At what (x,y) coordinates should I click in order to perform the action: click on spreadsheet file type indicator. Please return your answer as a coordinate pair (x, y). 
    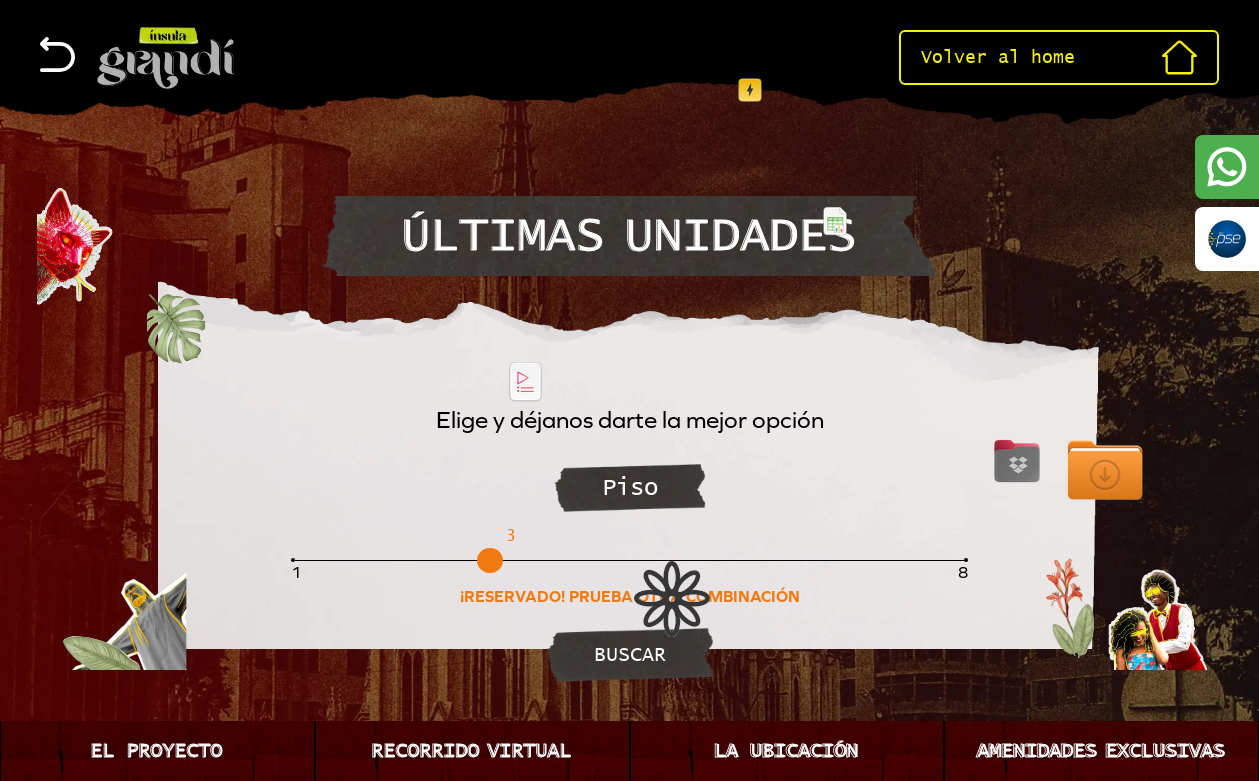
    Looking at the image, I should click on (835, 221).